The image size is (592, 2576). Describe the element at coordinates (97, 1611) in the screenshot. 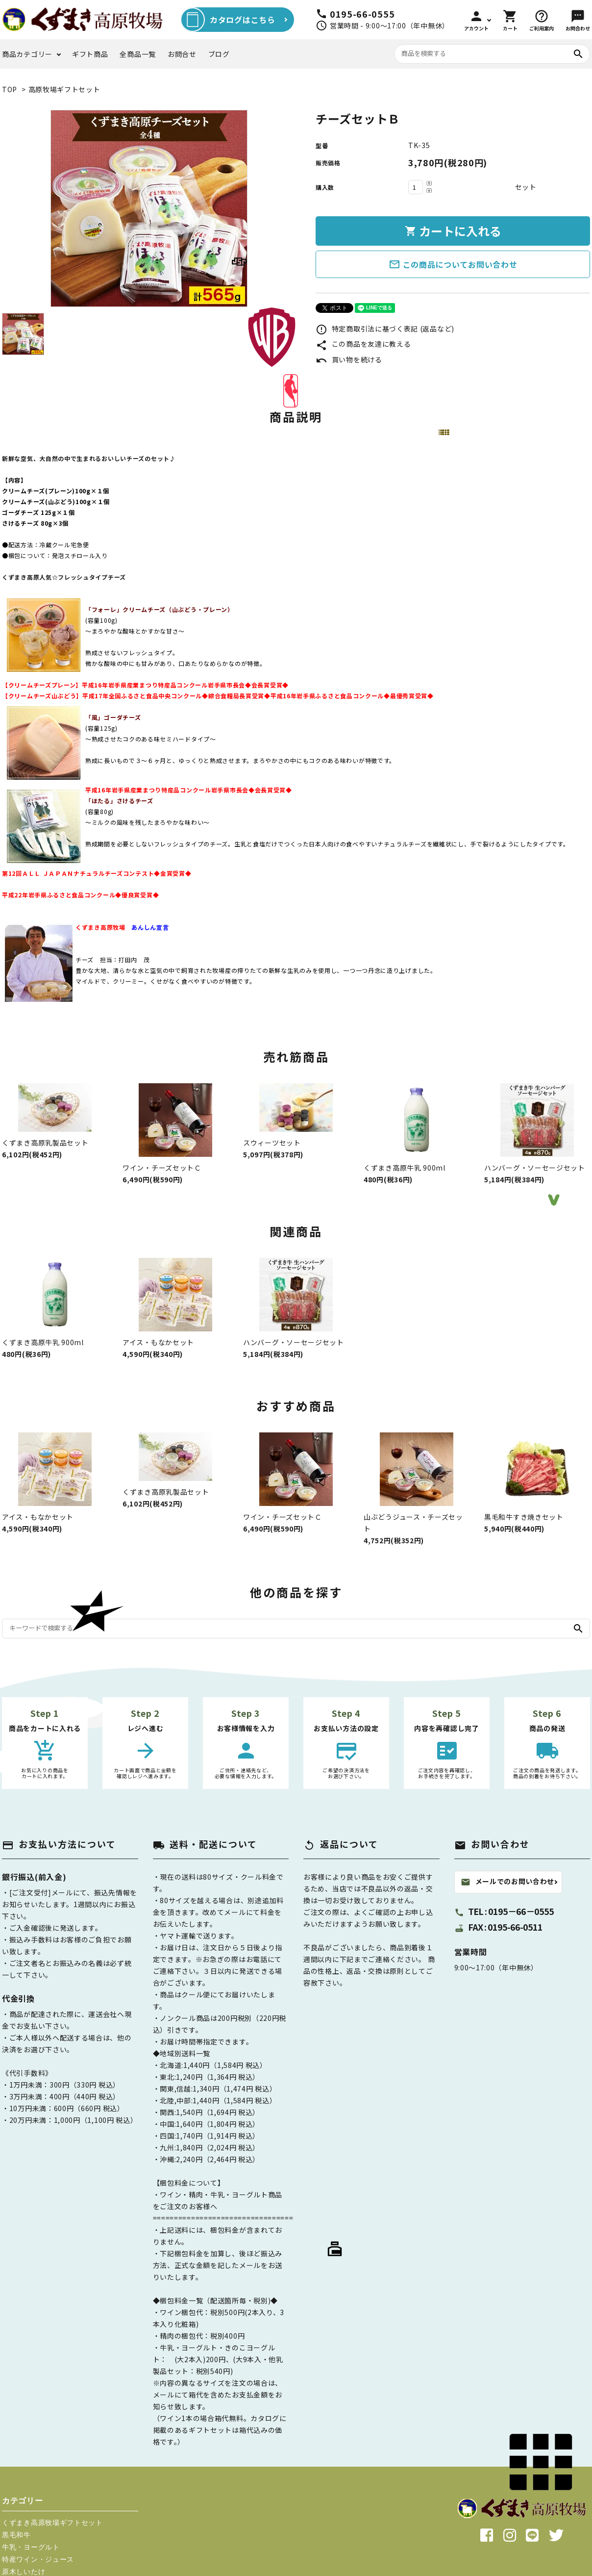

I see `visit the ESEA gaming platform` at that location.